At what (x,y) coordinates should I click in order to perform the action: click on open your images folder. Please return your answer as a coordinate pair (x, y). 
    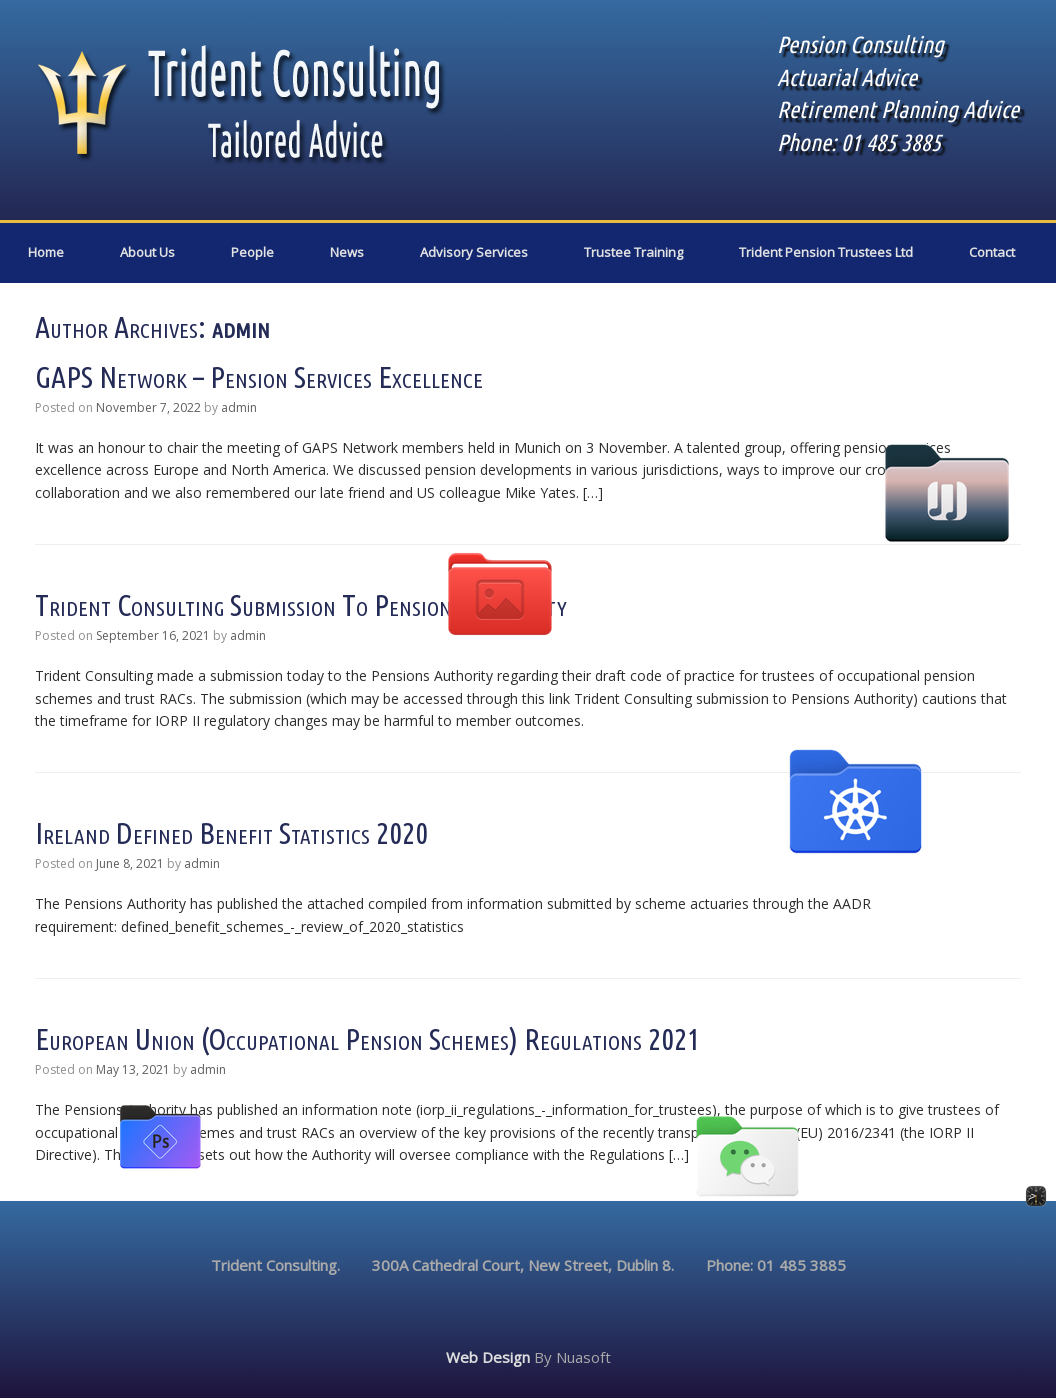
    Looking at the image, I should click on (500, 594).